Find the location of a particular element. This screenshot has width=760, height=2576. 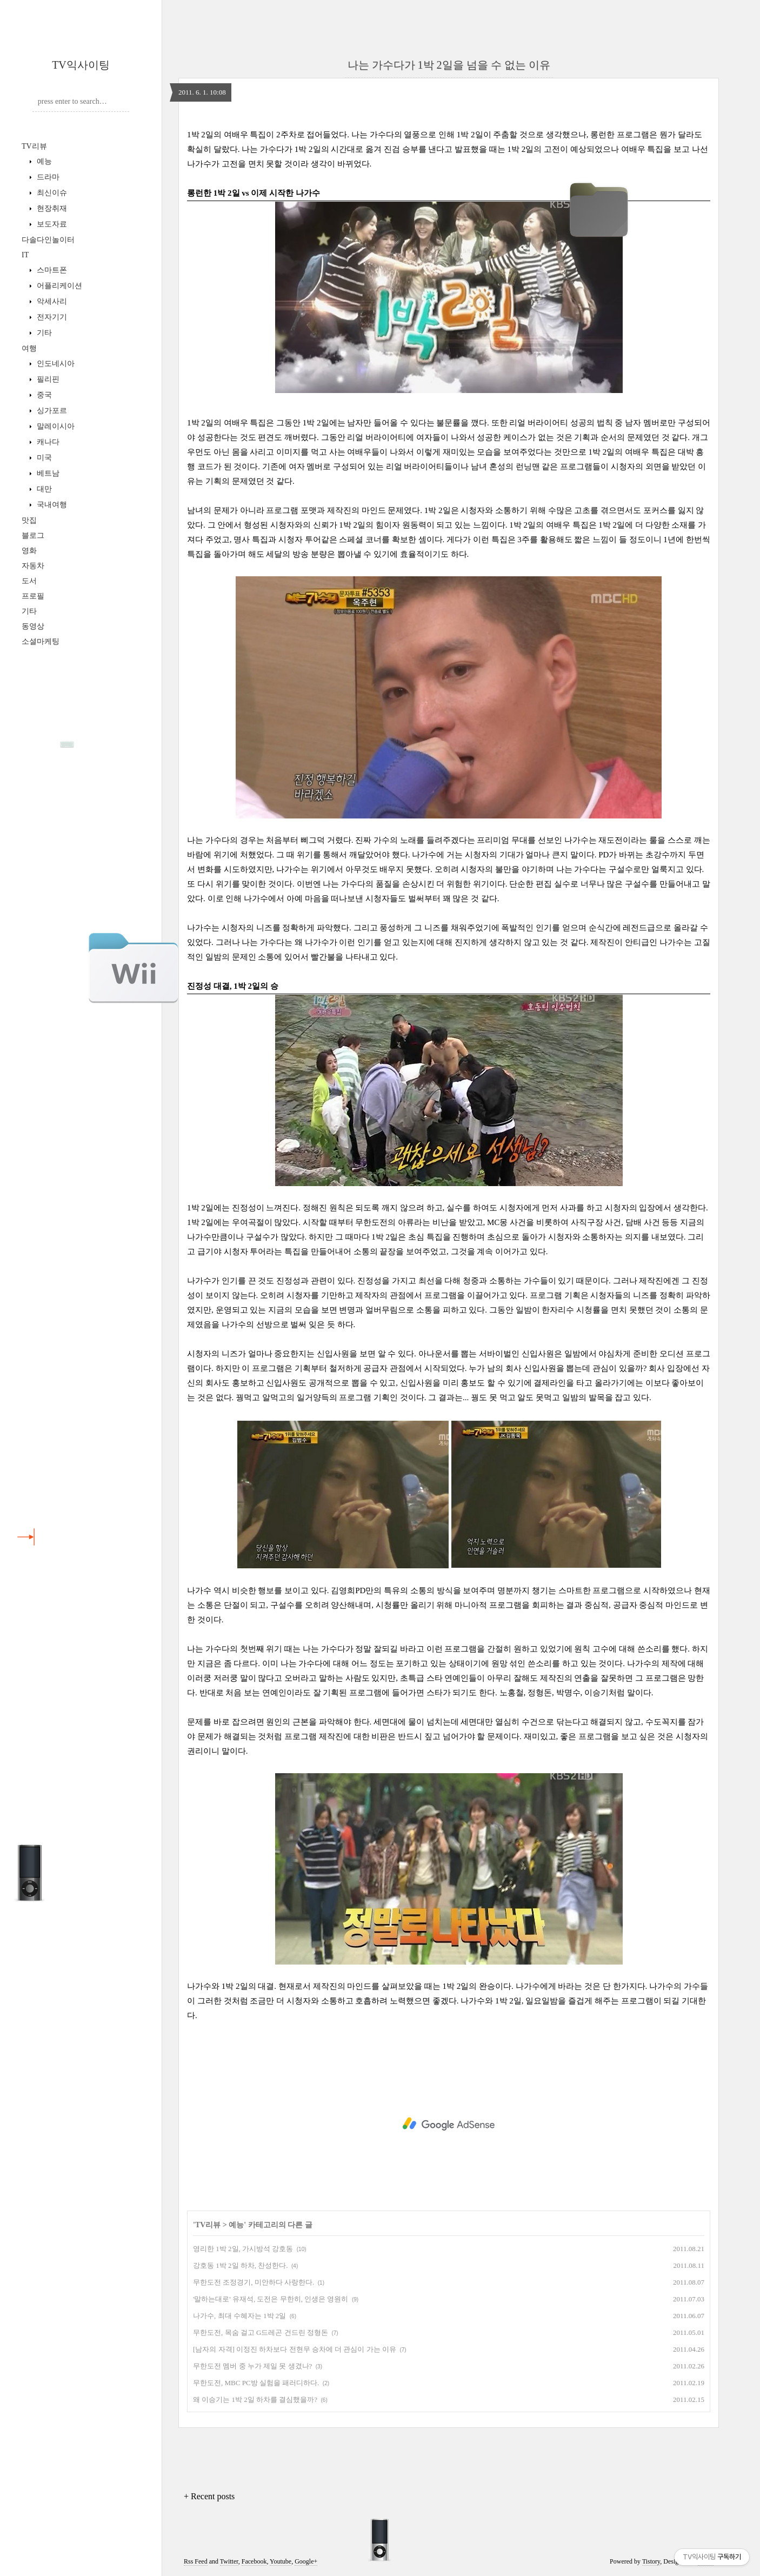

go to the last item or page is located at coordinates (26, 1537).